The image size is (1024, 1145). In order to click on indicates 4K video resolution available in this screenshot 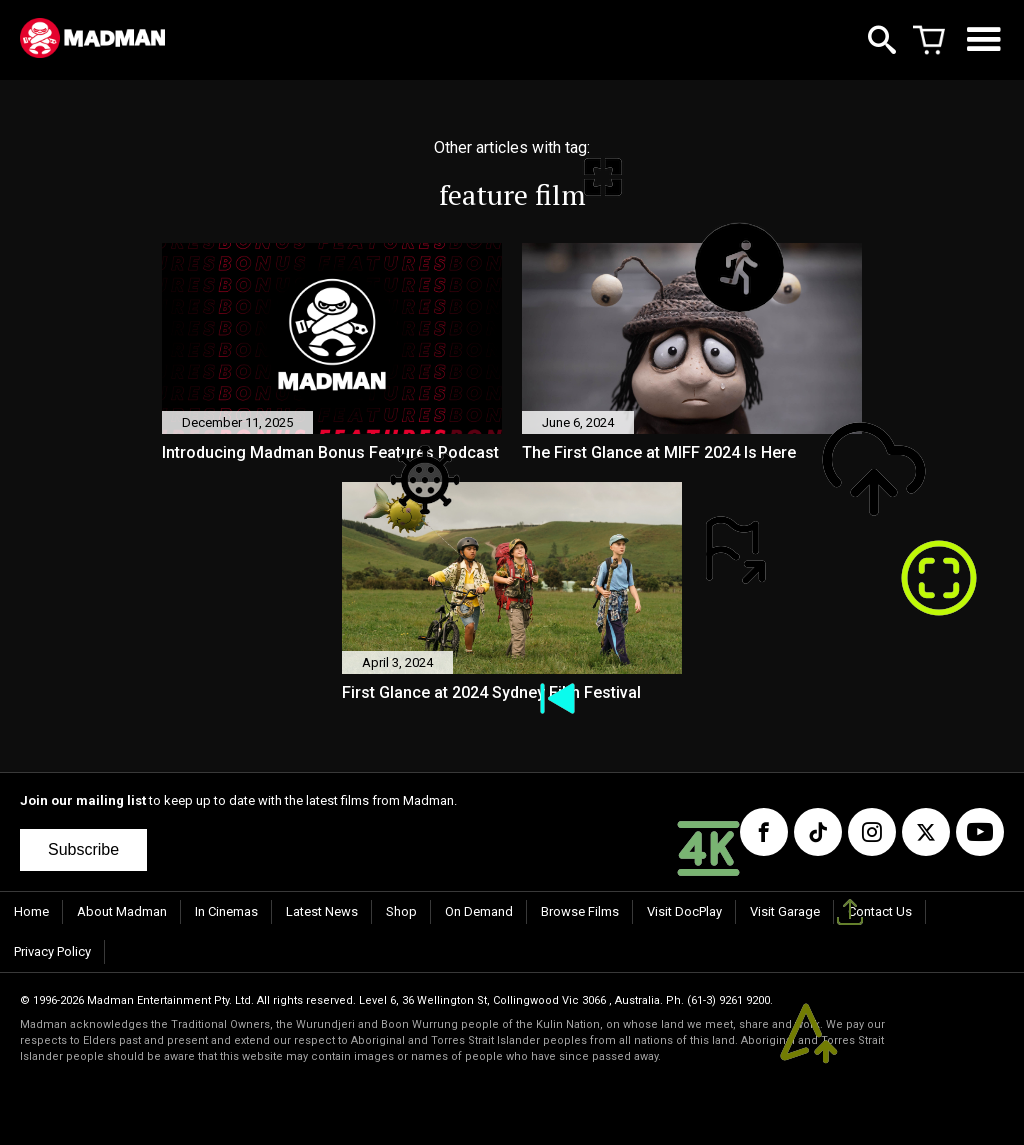, I will do `click(708, 848)`.